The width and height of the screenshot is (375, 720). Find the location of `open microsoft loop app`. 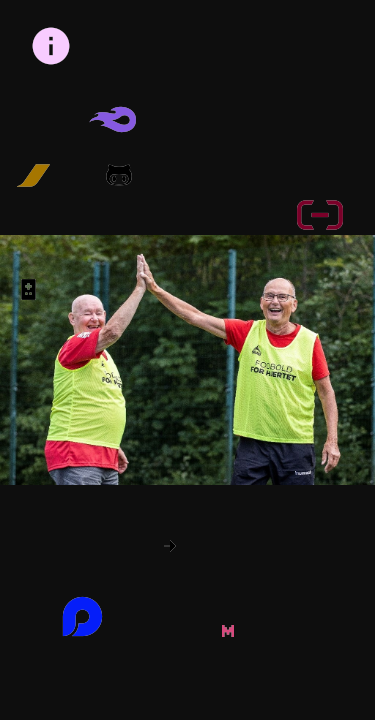

open microsoft loop app is located at coordinates (82, 616).